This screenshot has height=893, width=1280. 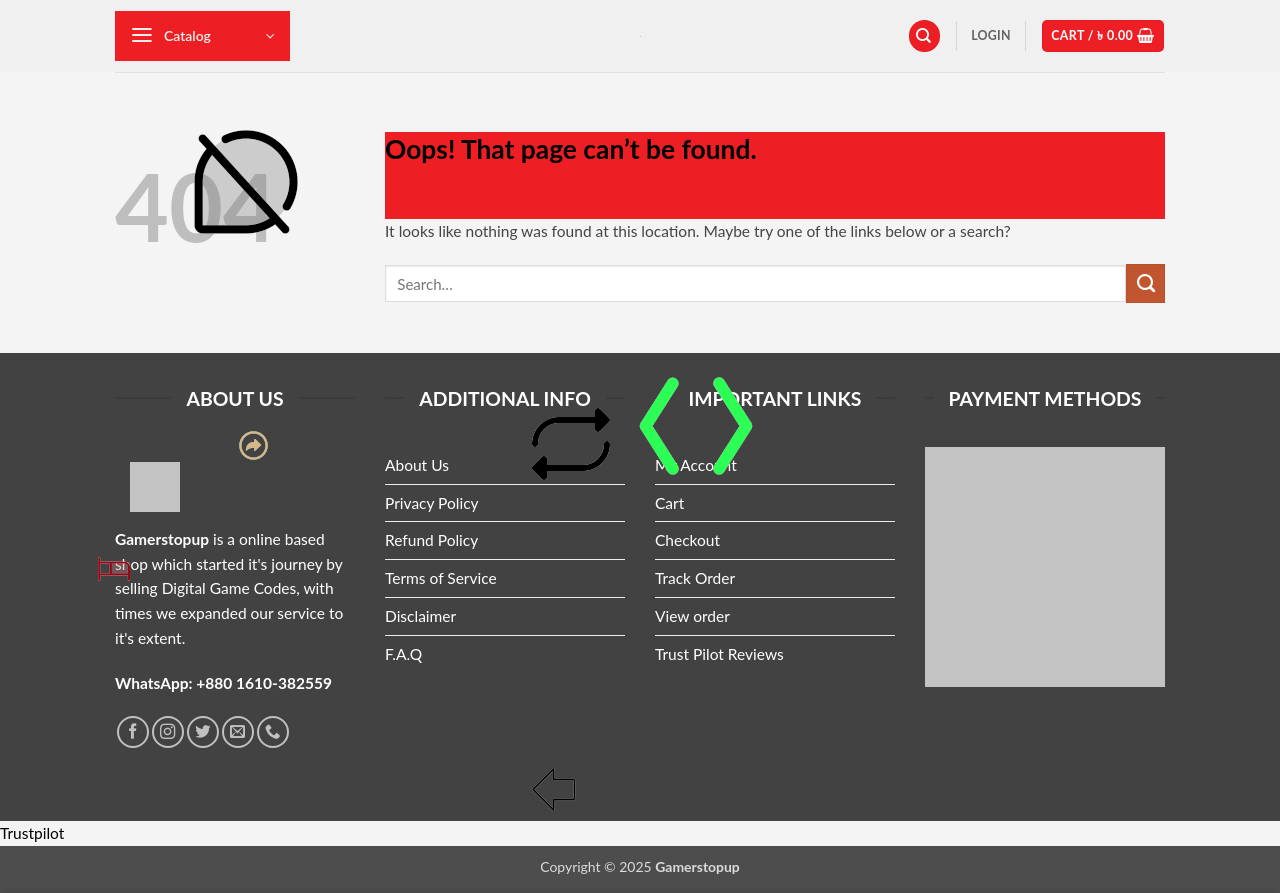 What do you see at coordinates (113, 569) in the screenshot?
I see `view hotel or accommodation options` at bounding box center [113, 569].